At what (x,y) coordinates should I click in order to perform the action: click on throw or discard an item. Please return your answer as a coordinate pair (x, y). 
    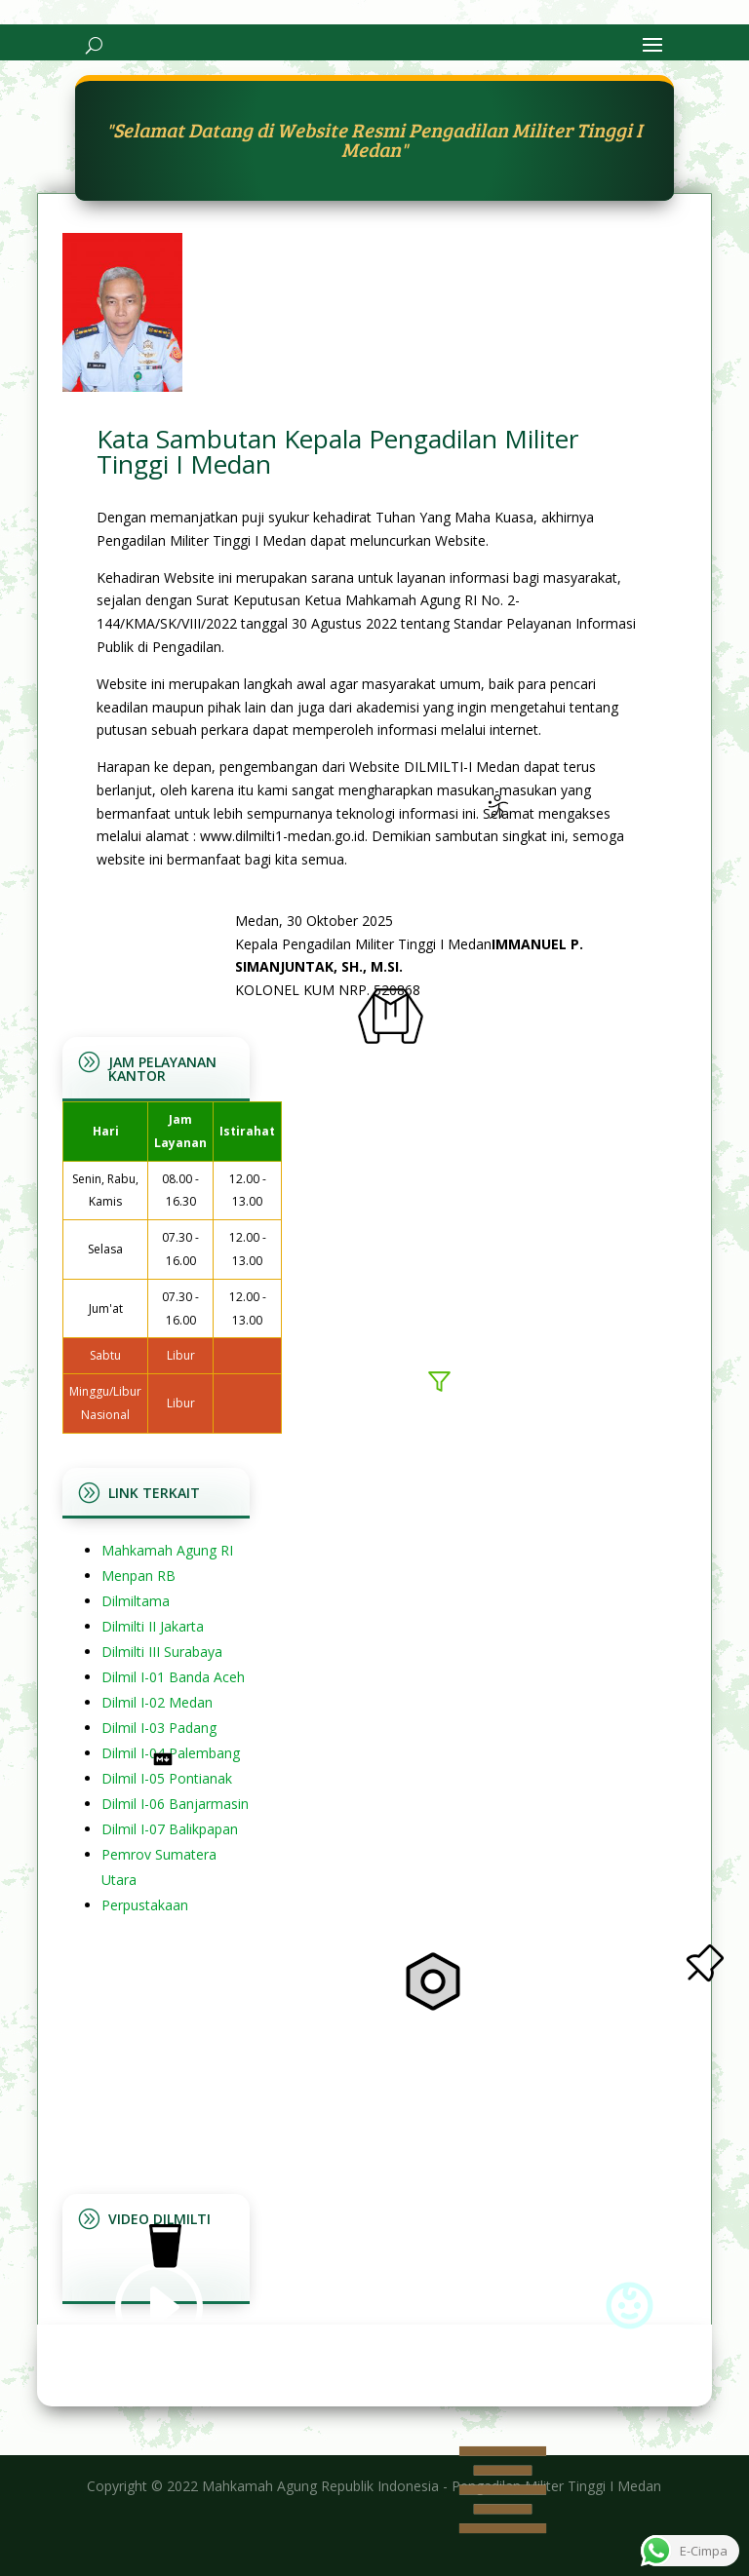
    Looking at the image, I should click on (497, 806).